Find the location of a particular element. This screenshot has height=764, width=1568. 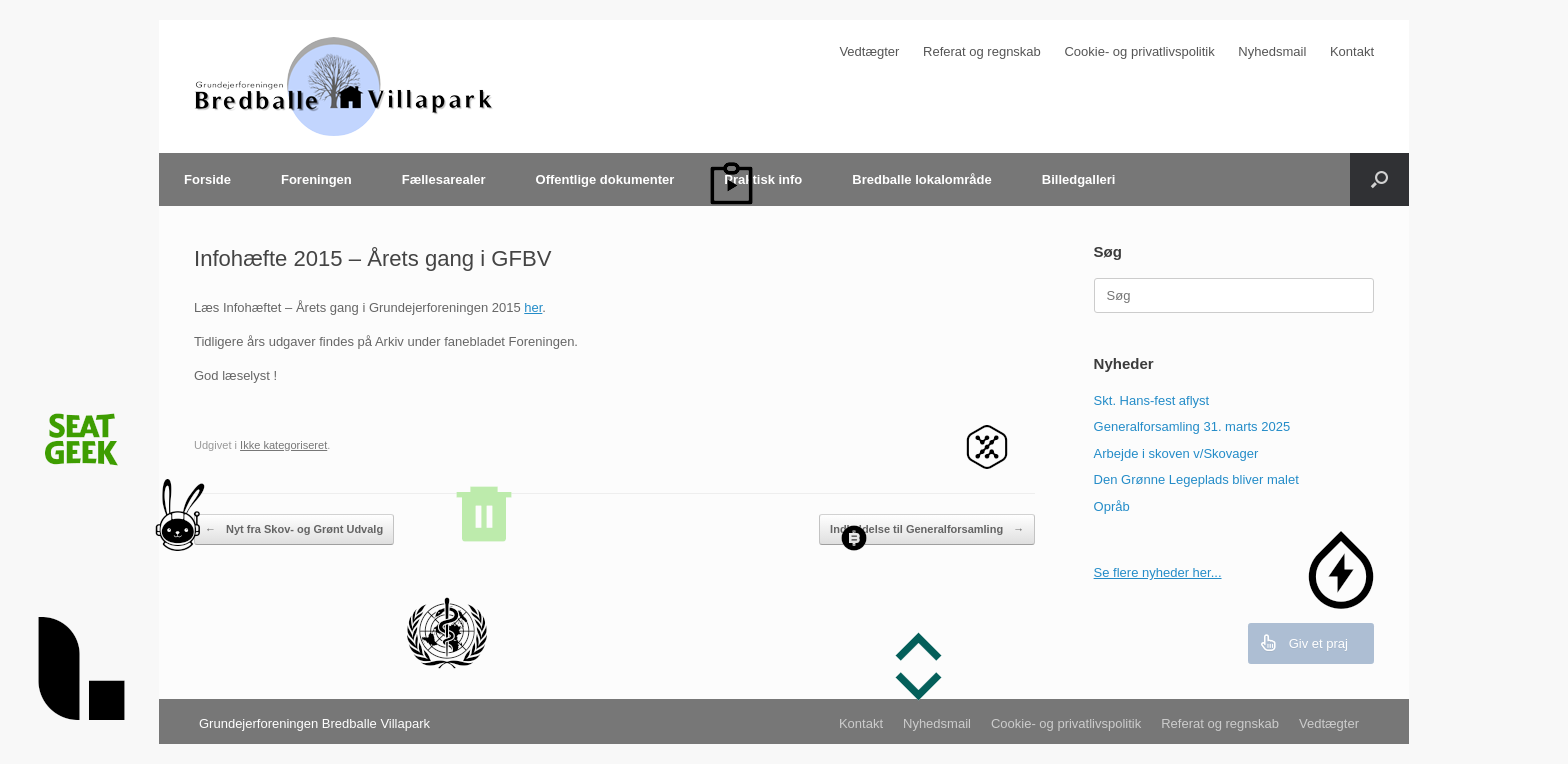

bitcoin or cryptocurrency indicator is located at coordinates (854, 538).